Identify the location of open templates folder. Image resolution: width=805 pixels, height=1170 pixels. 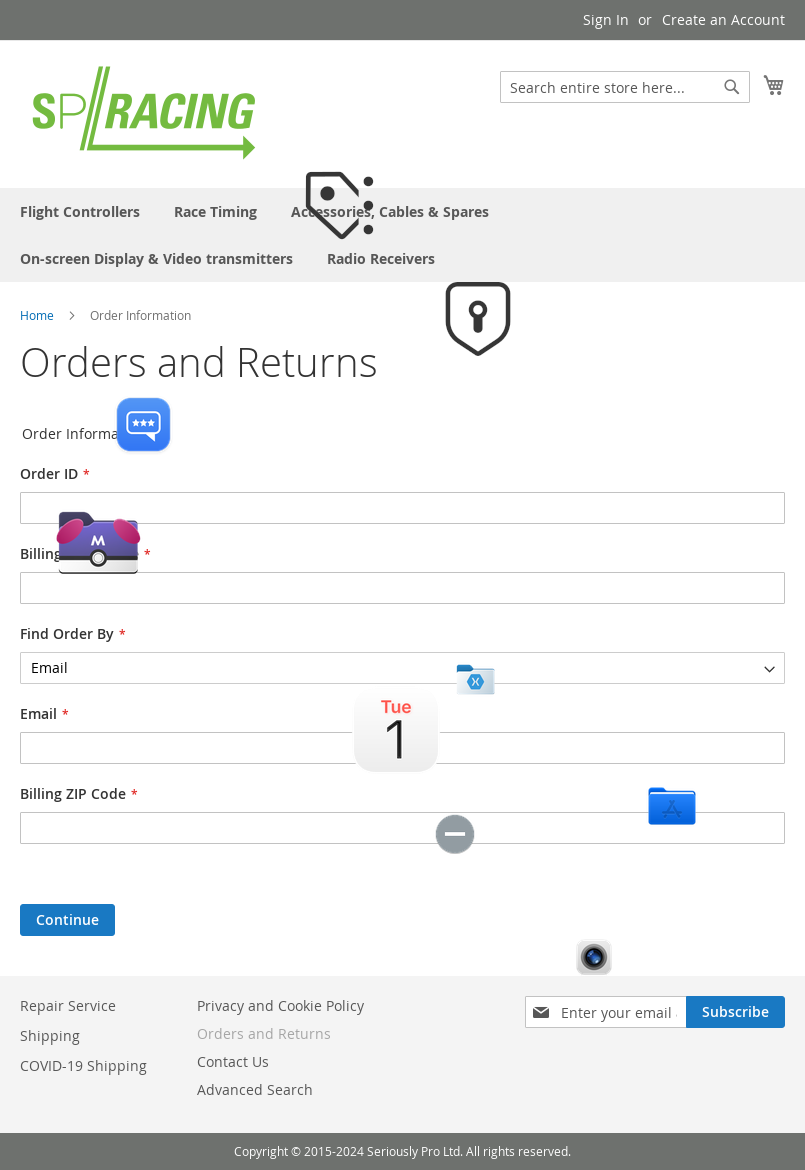
(672, 806).